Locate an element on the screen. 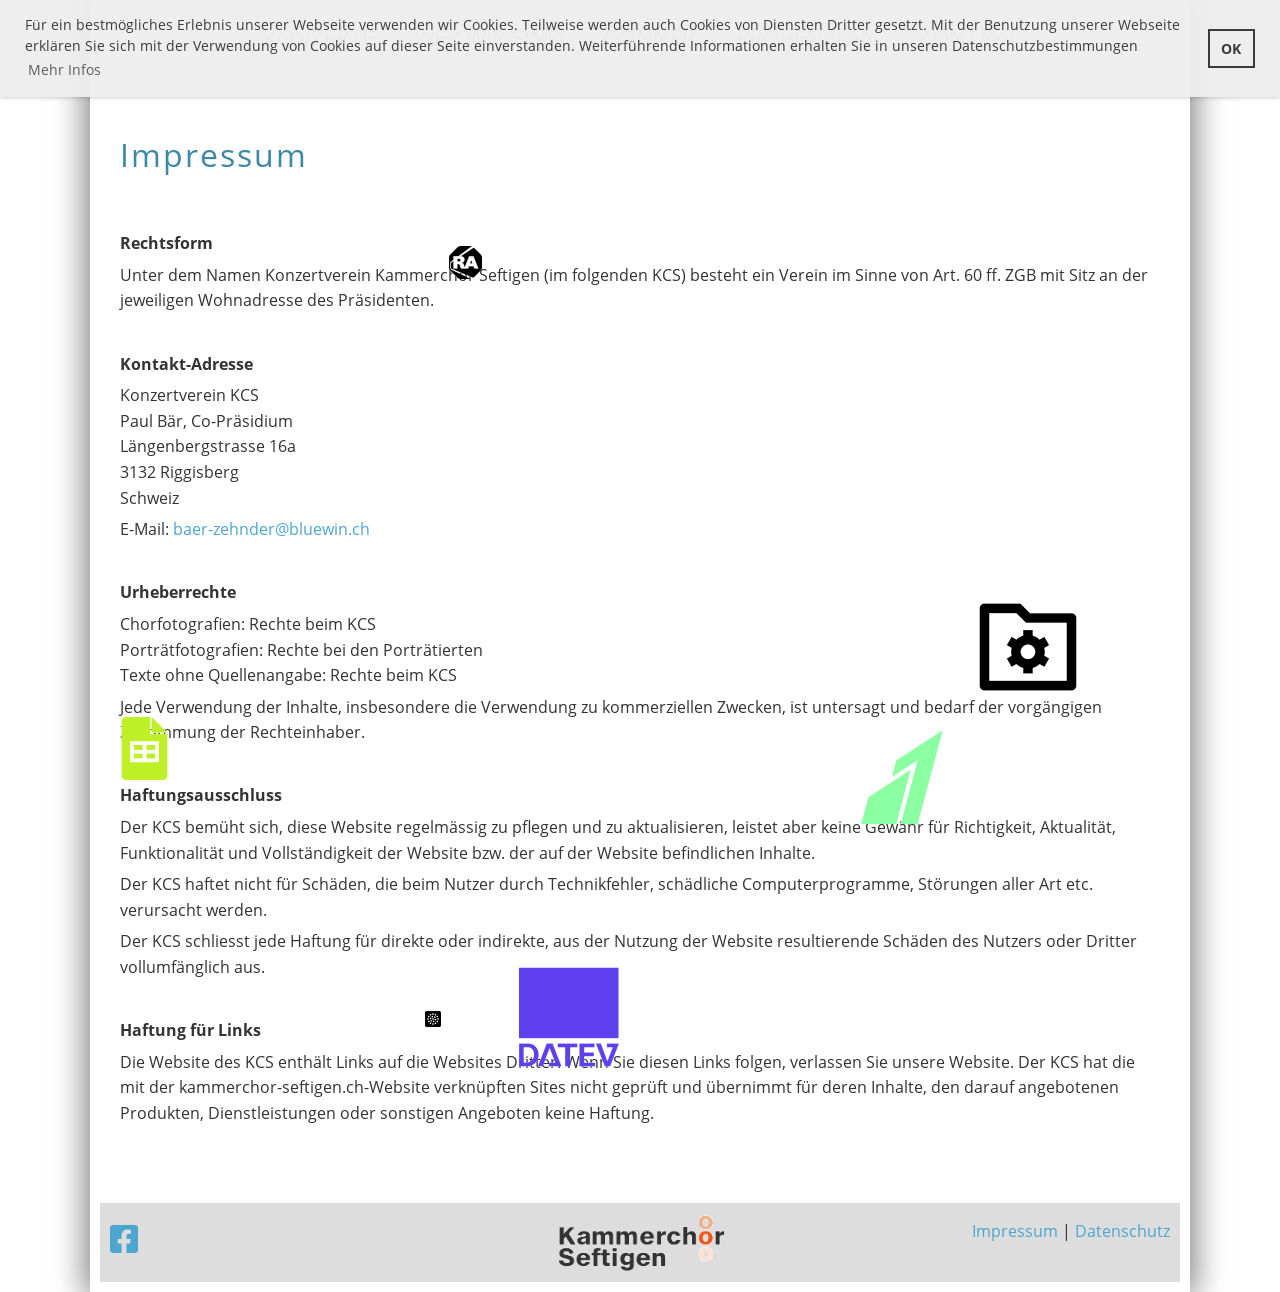  access DATEV accounting software is located at coordinates (569, 1017).